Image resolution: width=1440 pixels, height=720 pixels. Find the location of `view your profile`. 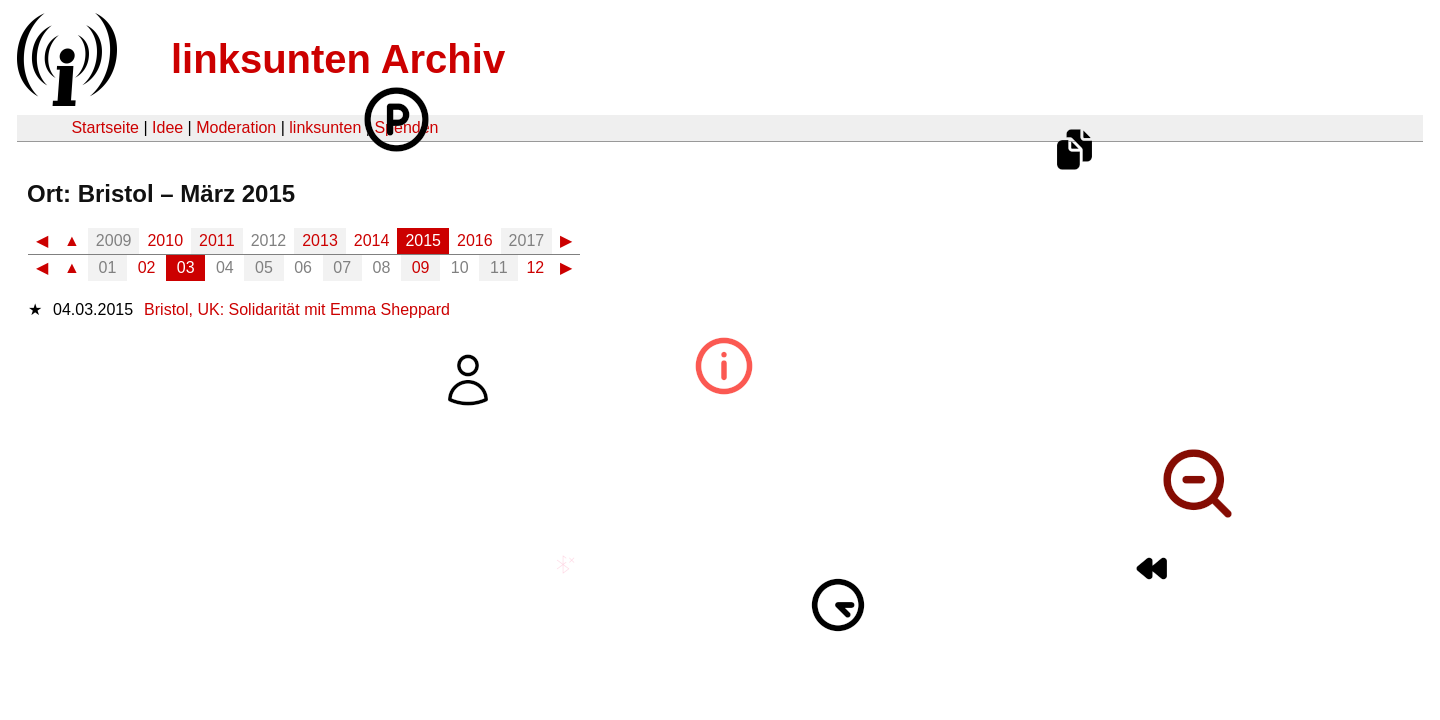

view your profile is located at coordinates (468, 380).